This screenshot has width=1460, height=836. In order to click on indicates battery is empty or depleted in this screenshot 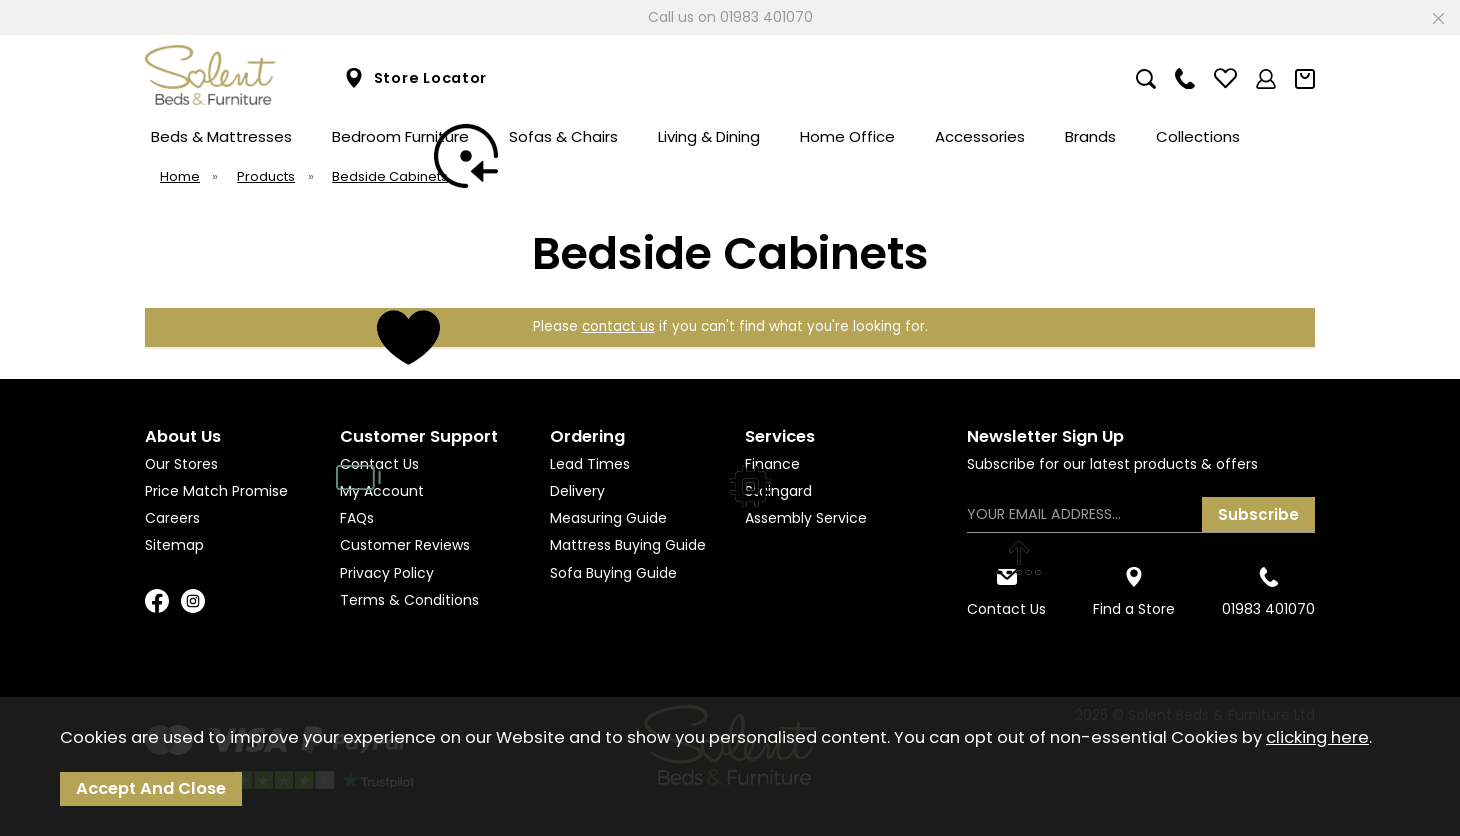, I will do `click(357, 477)`.